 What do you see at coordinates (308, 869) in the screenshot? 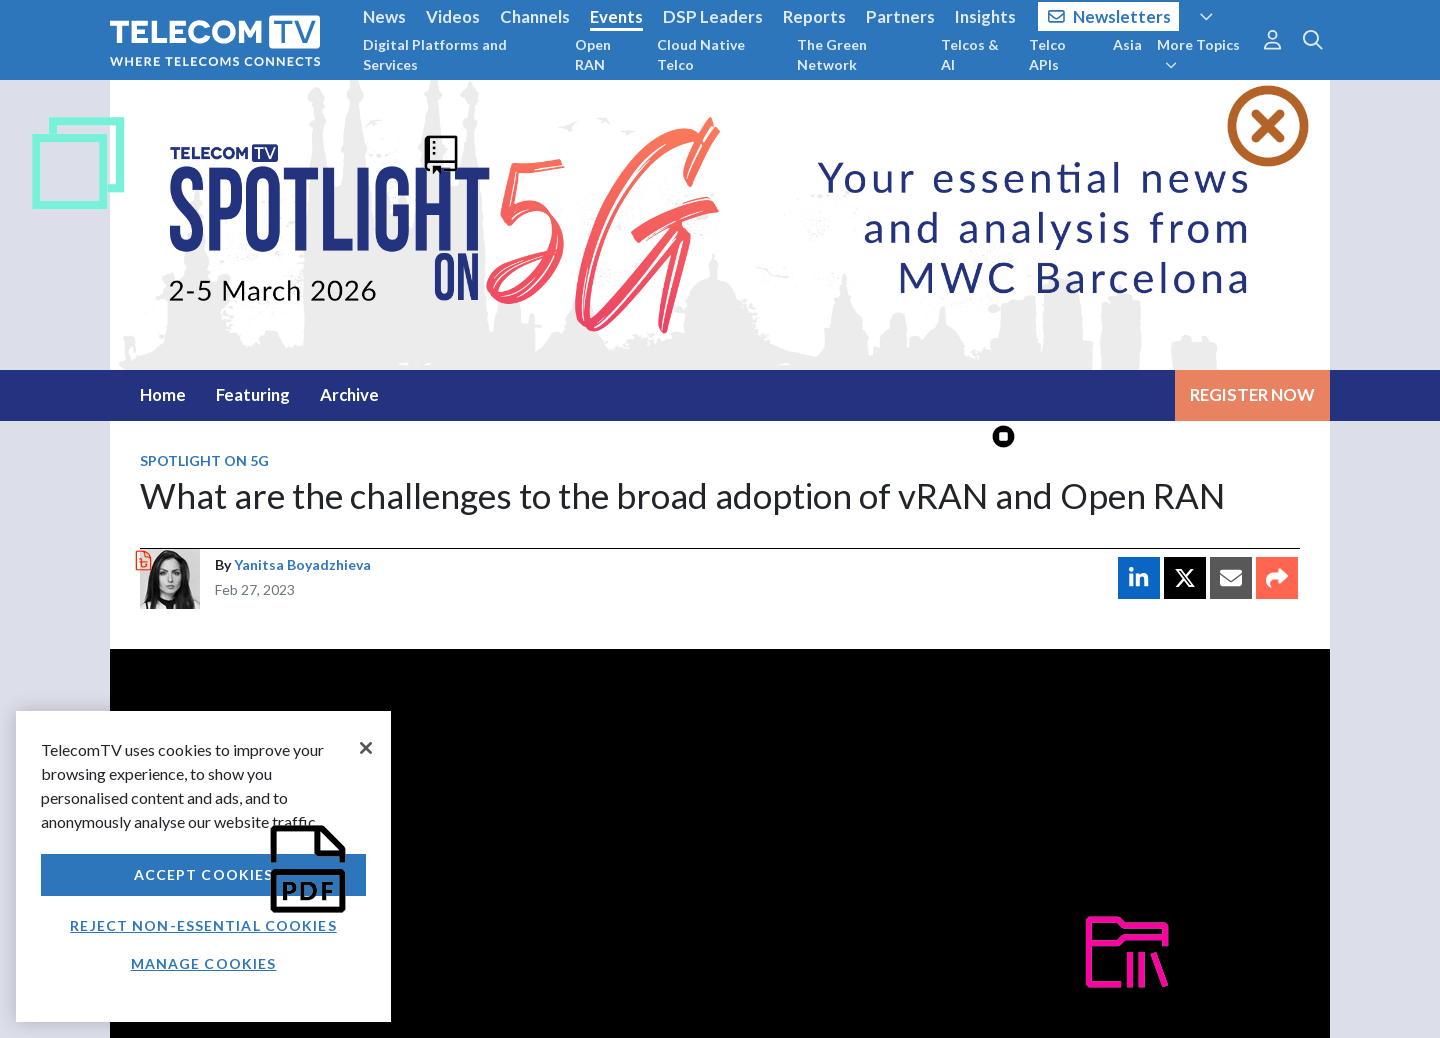
I see `open a PDF document` at bounding box center [308, 869].